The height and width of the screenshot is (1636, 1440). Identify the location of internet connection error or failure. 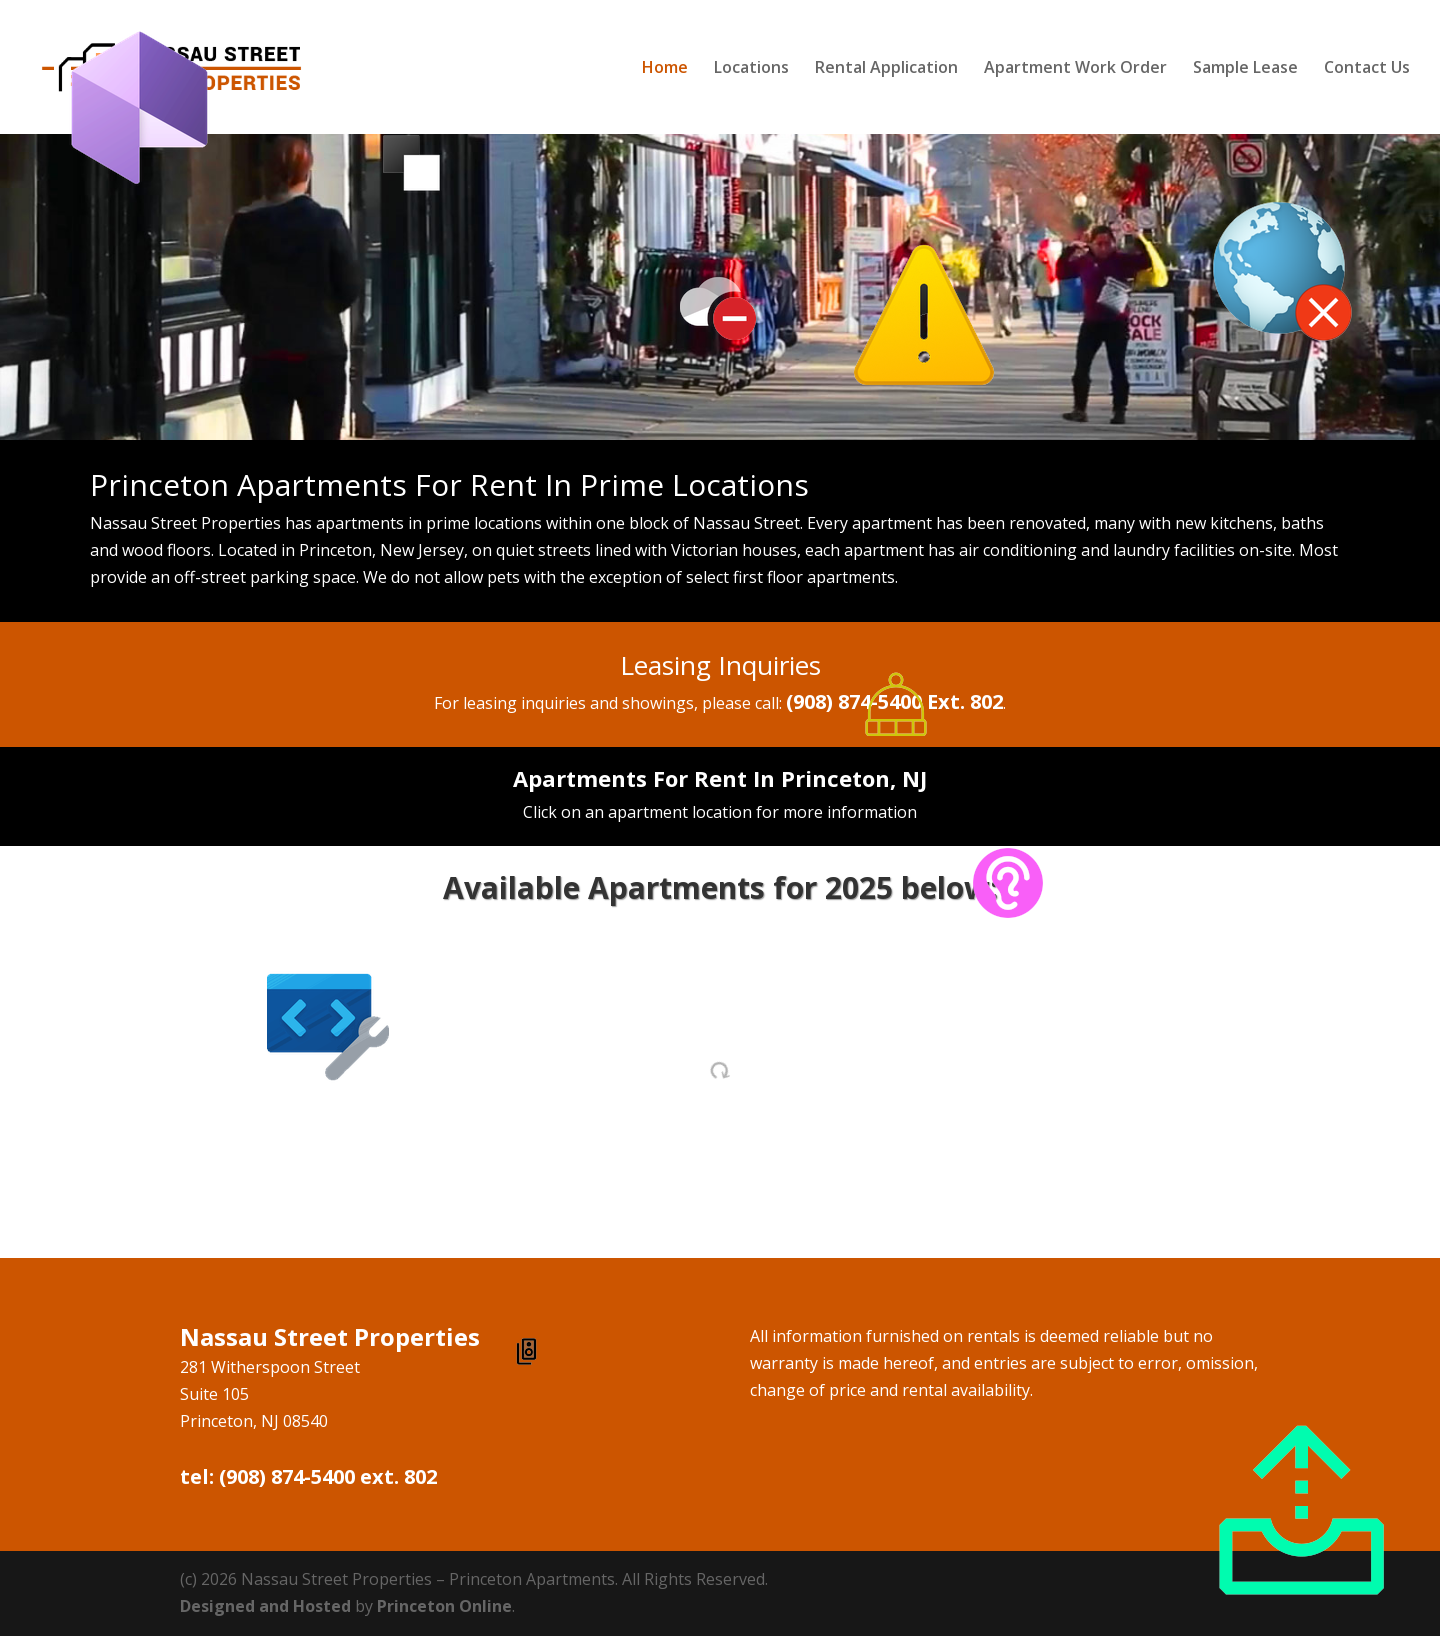
(1279, 268).